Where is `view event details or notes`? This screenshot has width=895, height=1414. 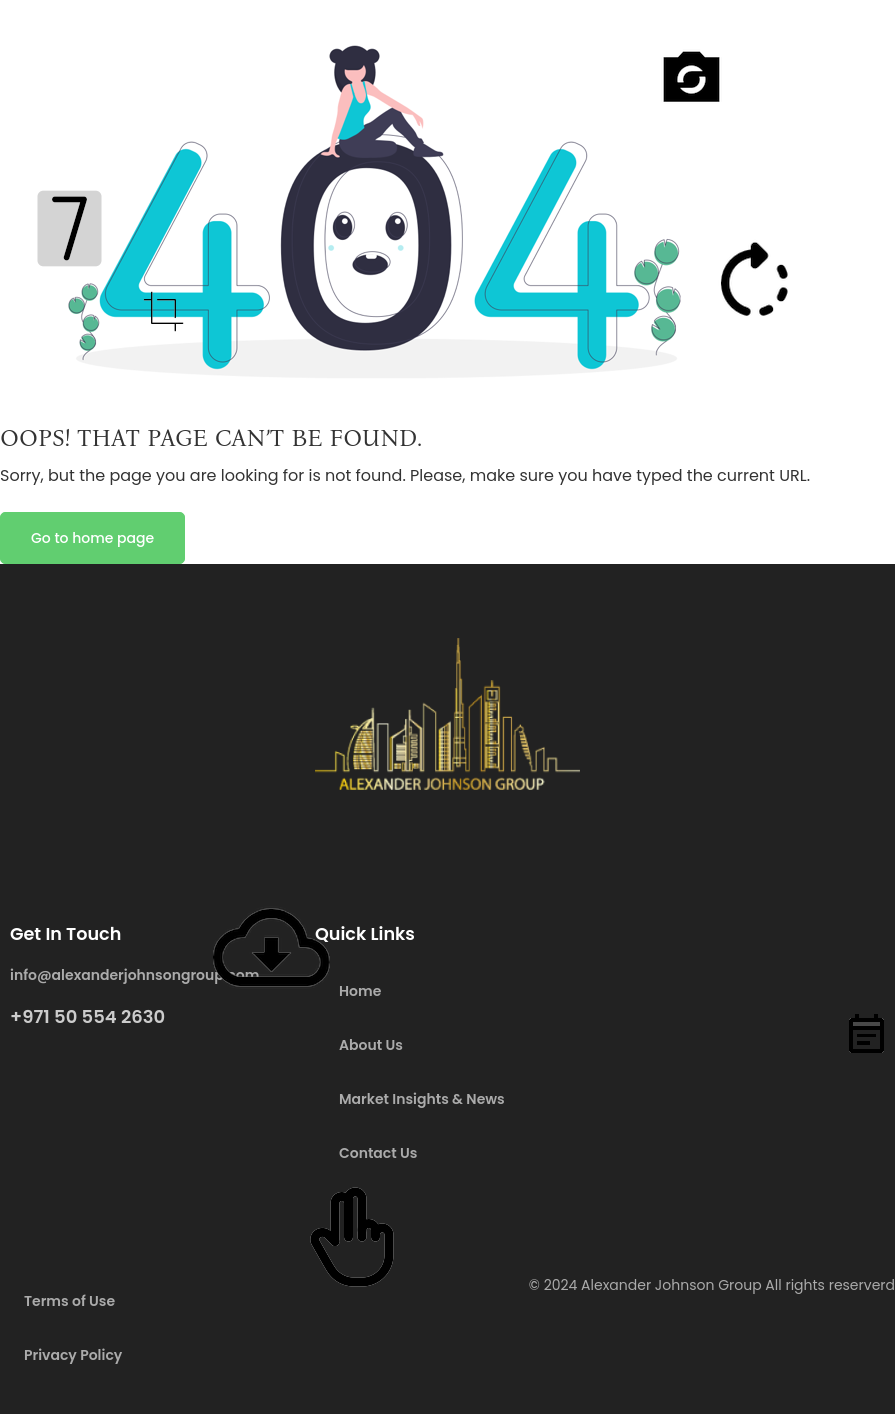 view event details or notes is located at coordinates (866, 1035).